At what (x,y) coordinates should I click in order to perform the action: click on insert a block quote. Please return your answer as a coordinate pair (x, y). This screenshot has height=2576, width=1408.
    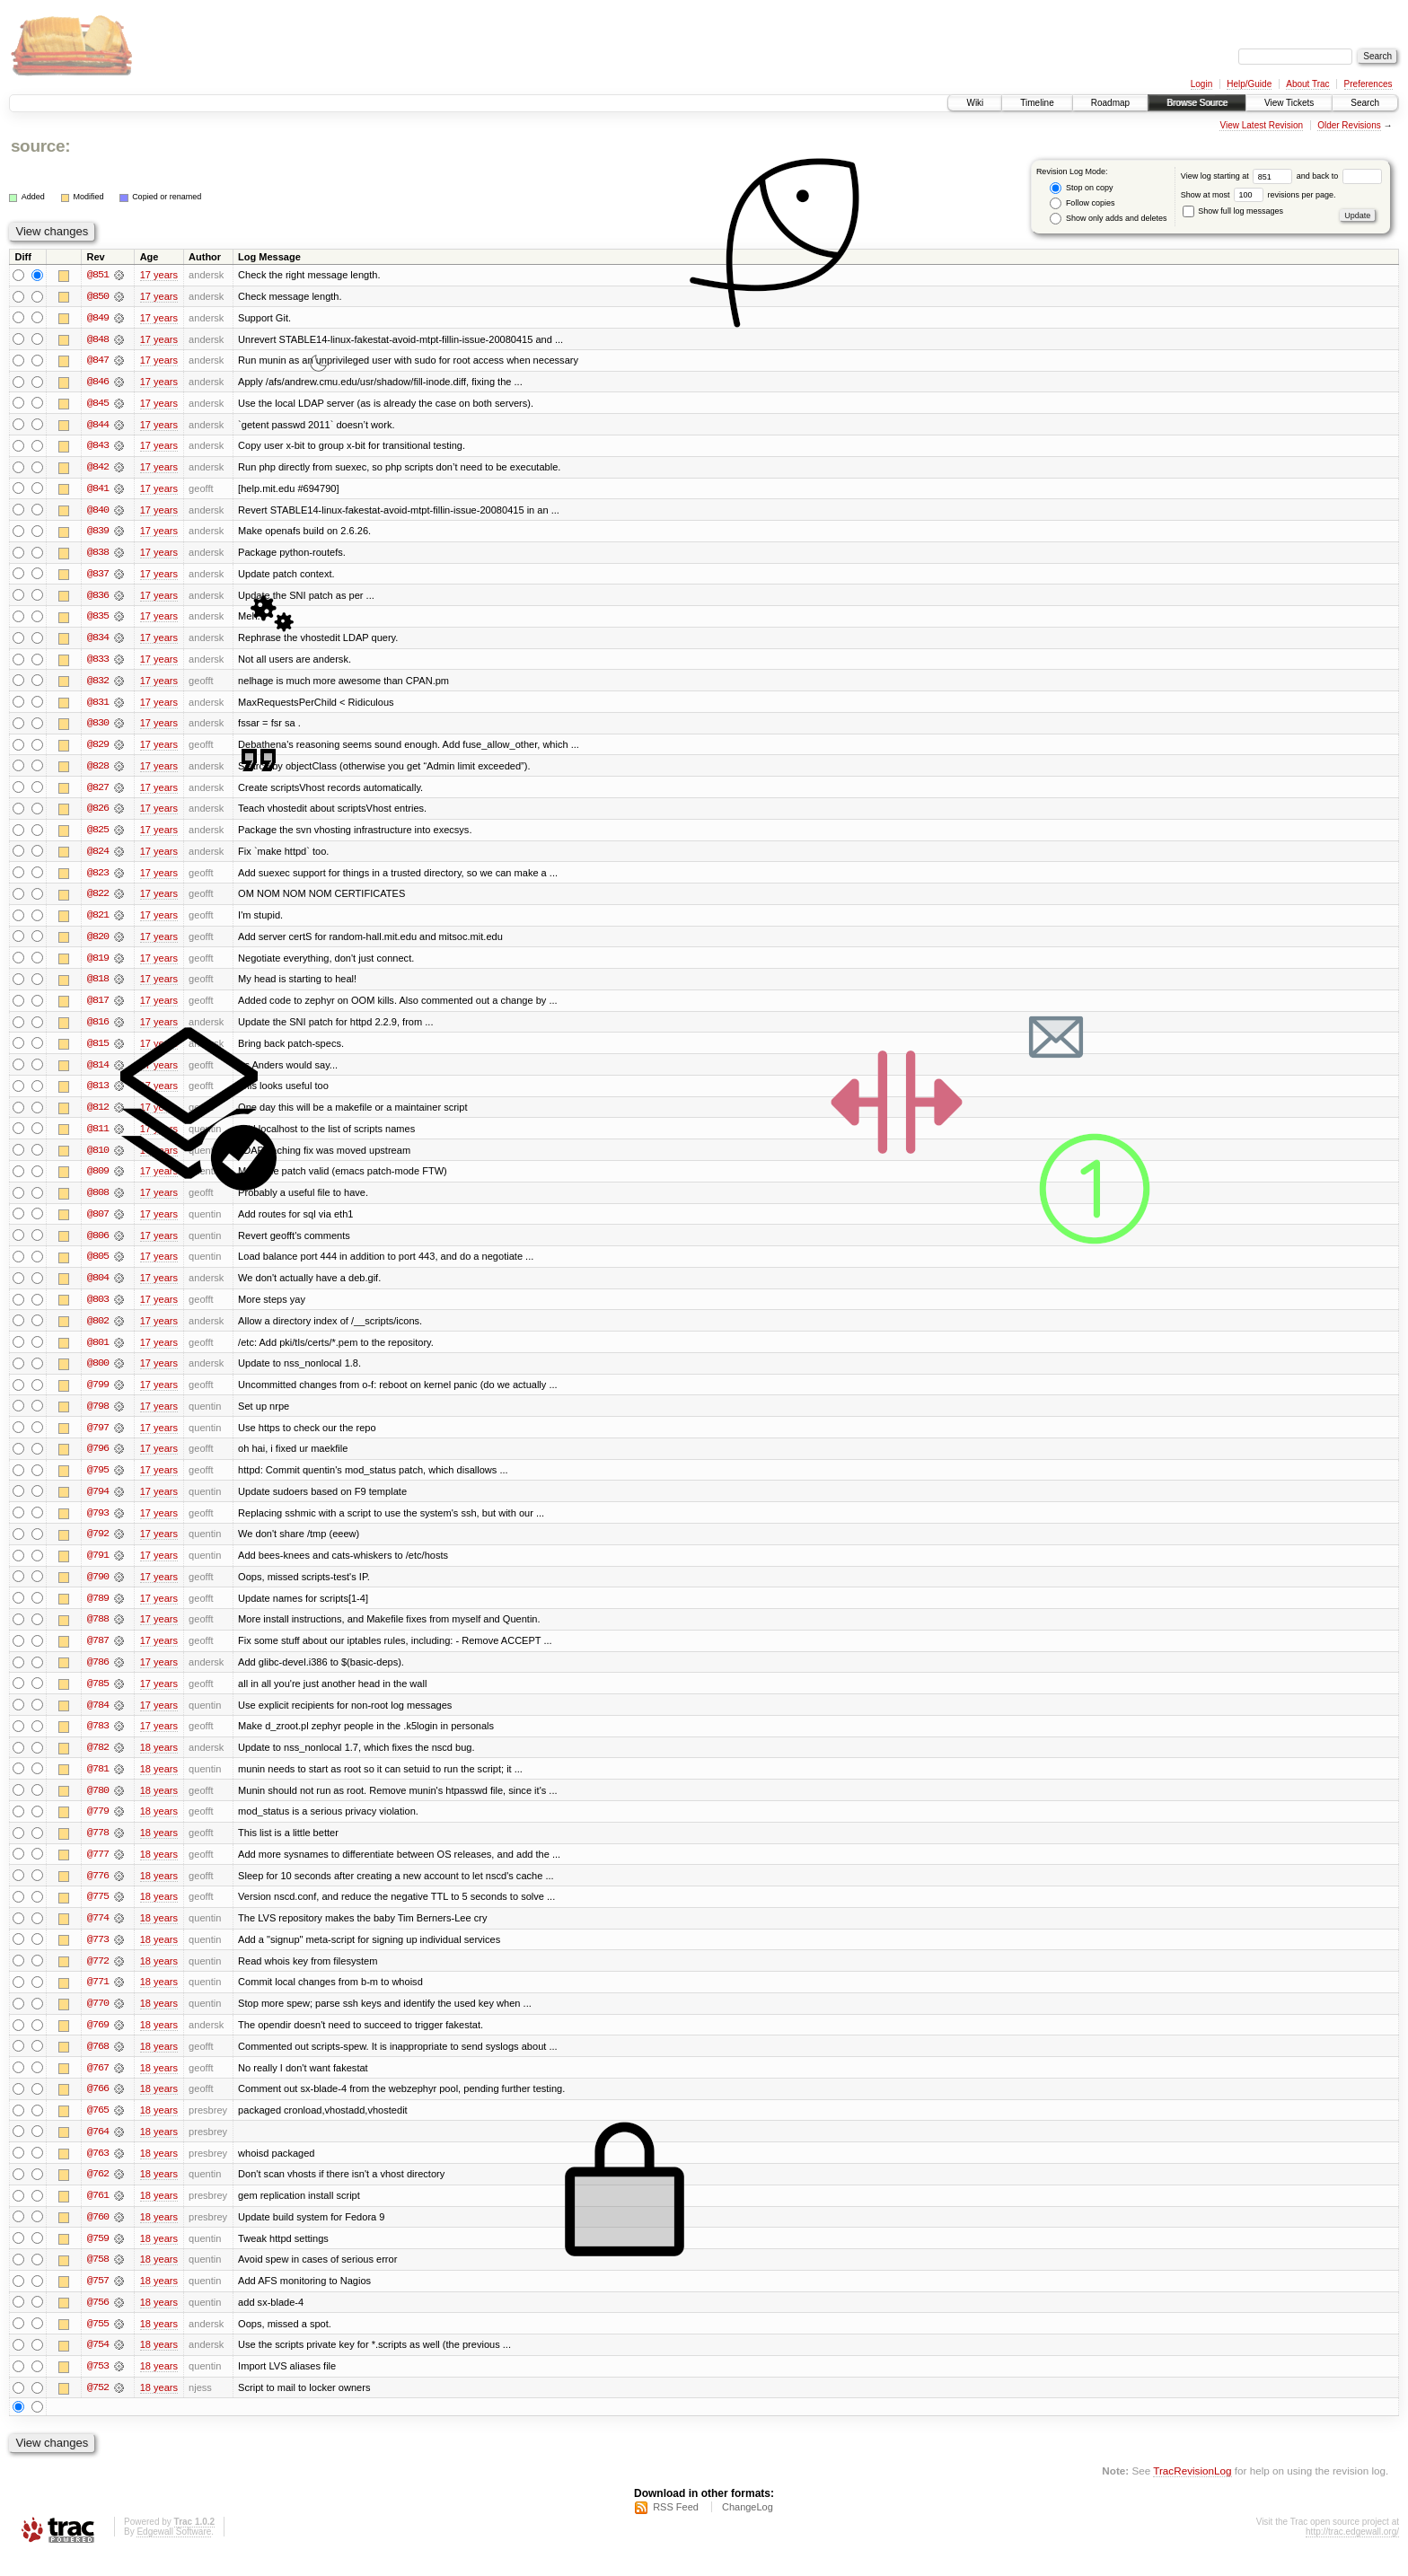
    Looking at the image, I should click on (259, 760).